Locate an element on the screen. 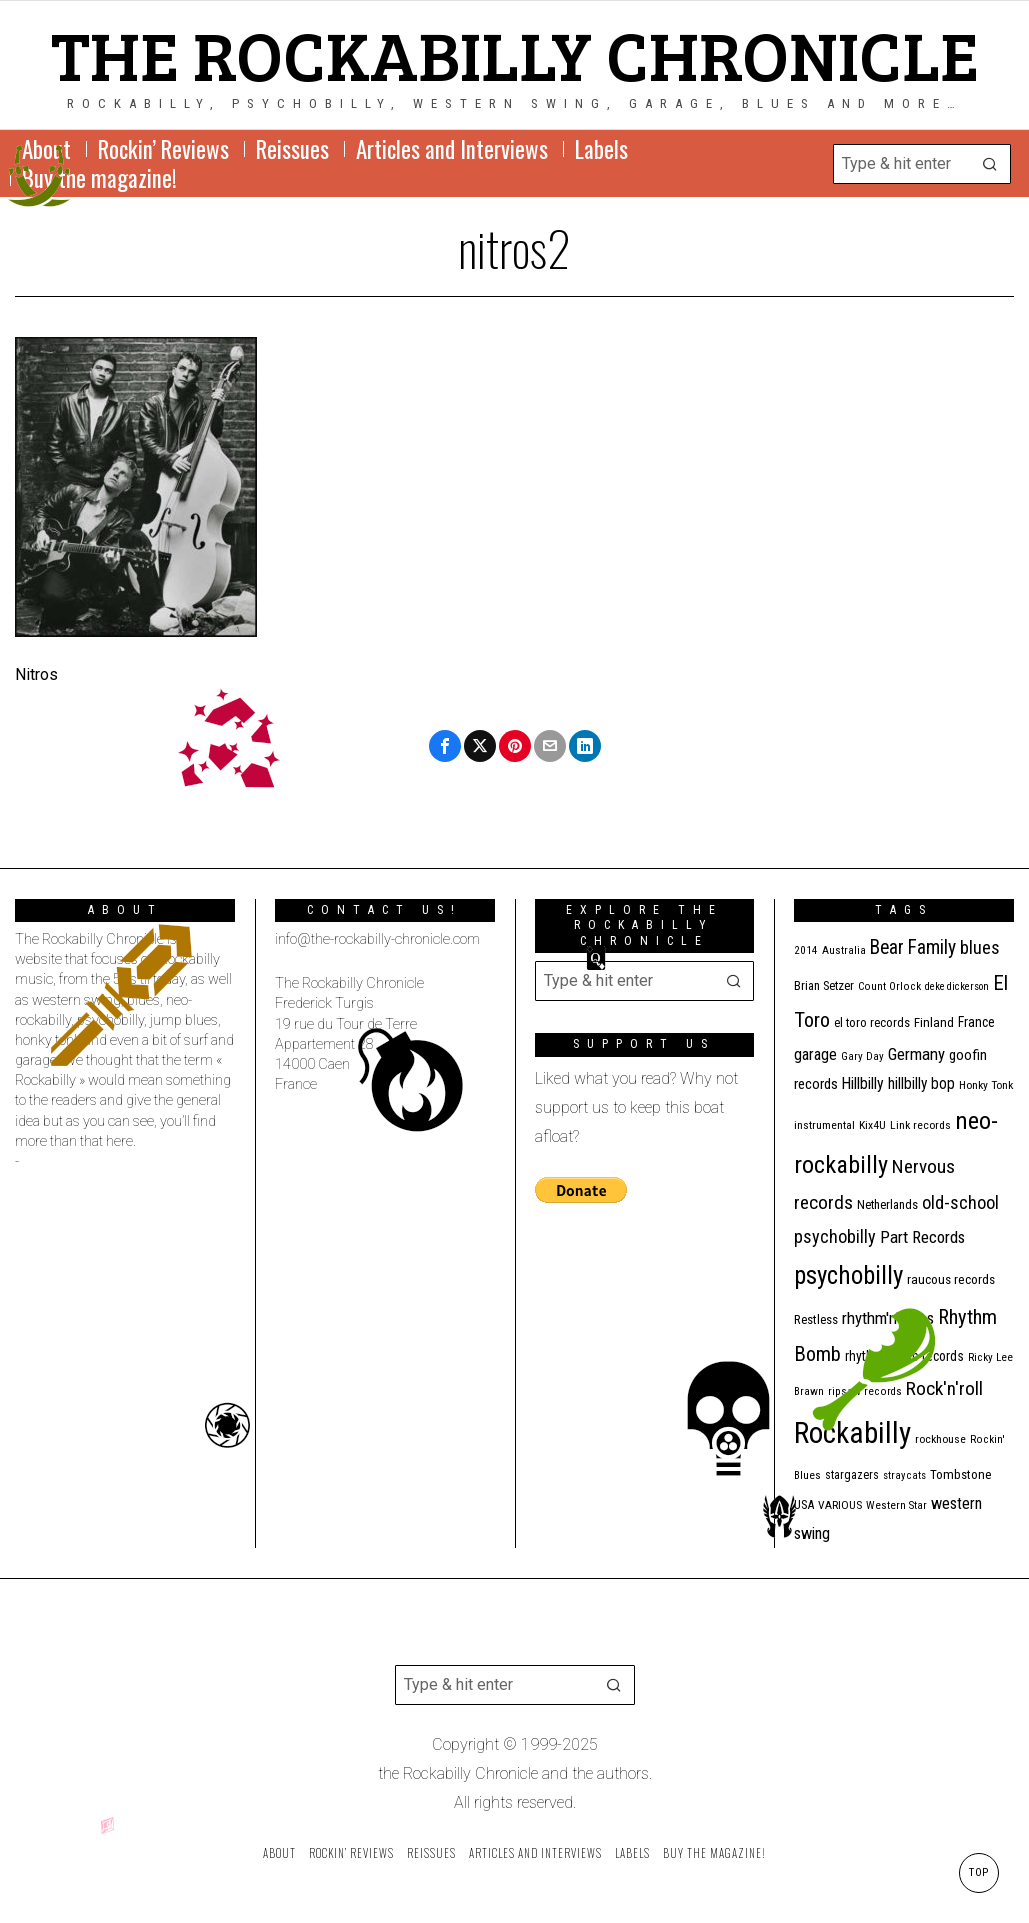 Image resolution: width=1029 pixels, height=1923 pixels. indicates hazardous environment or toxic area in game is located at coordinates (728, 1418).